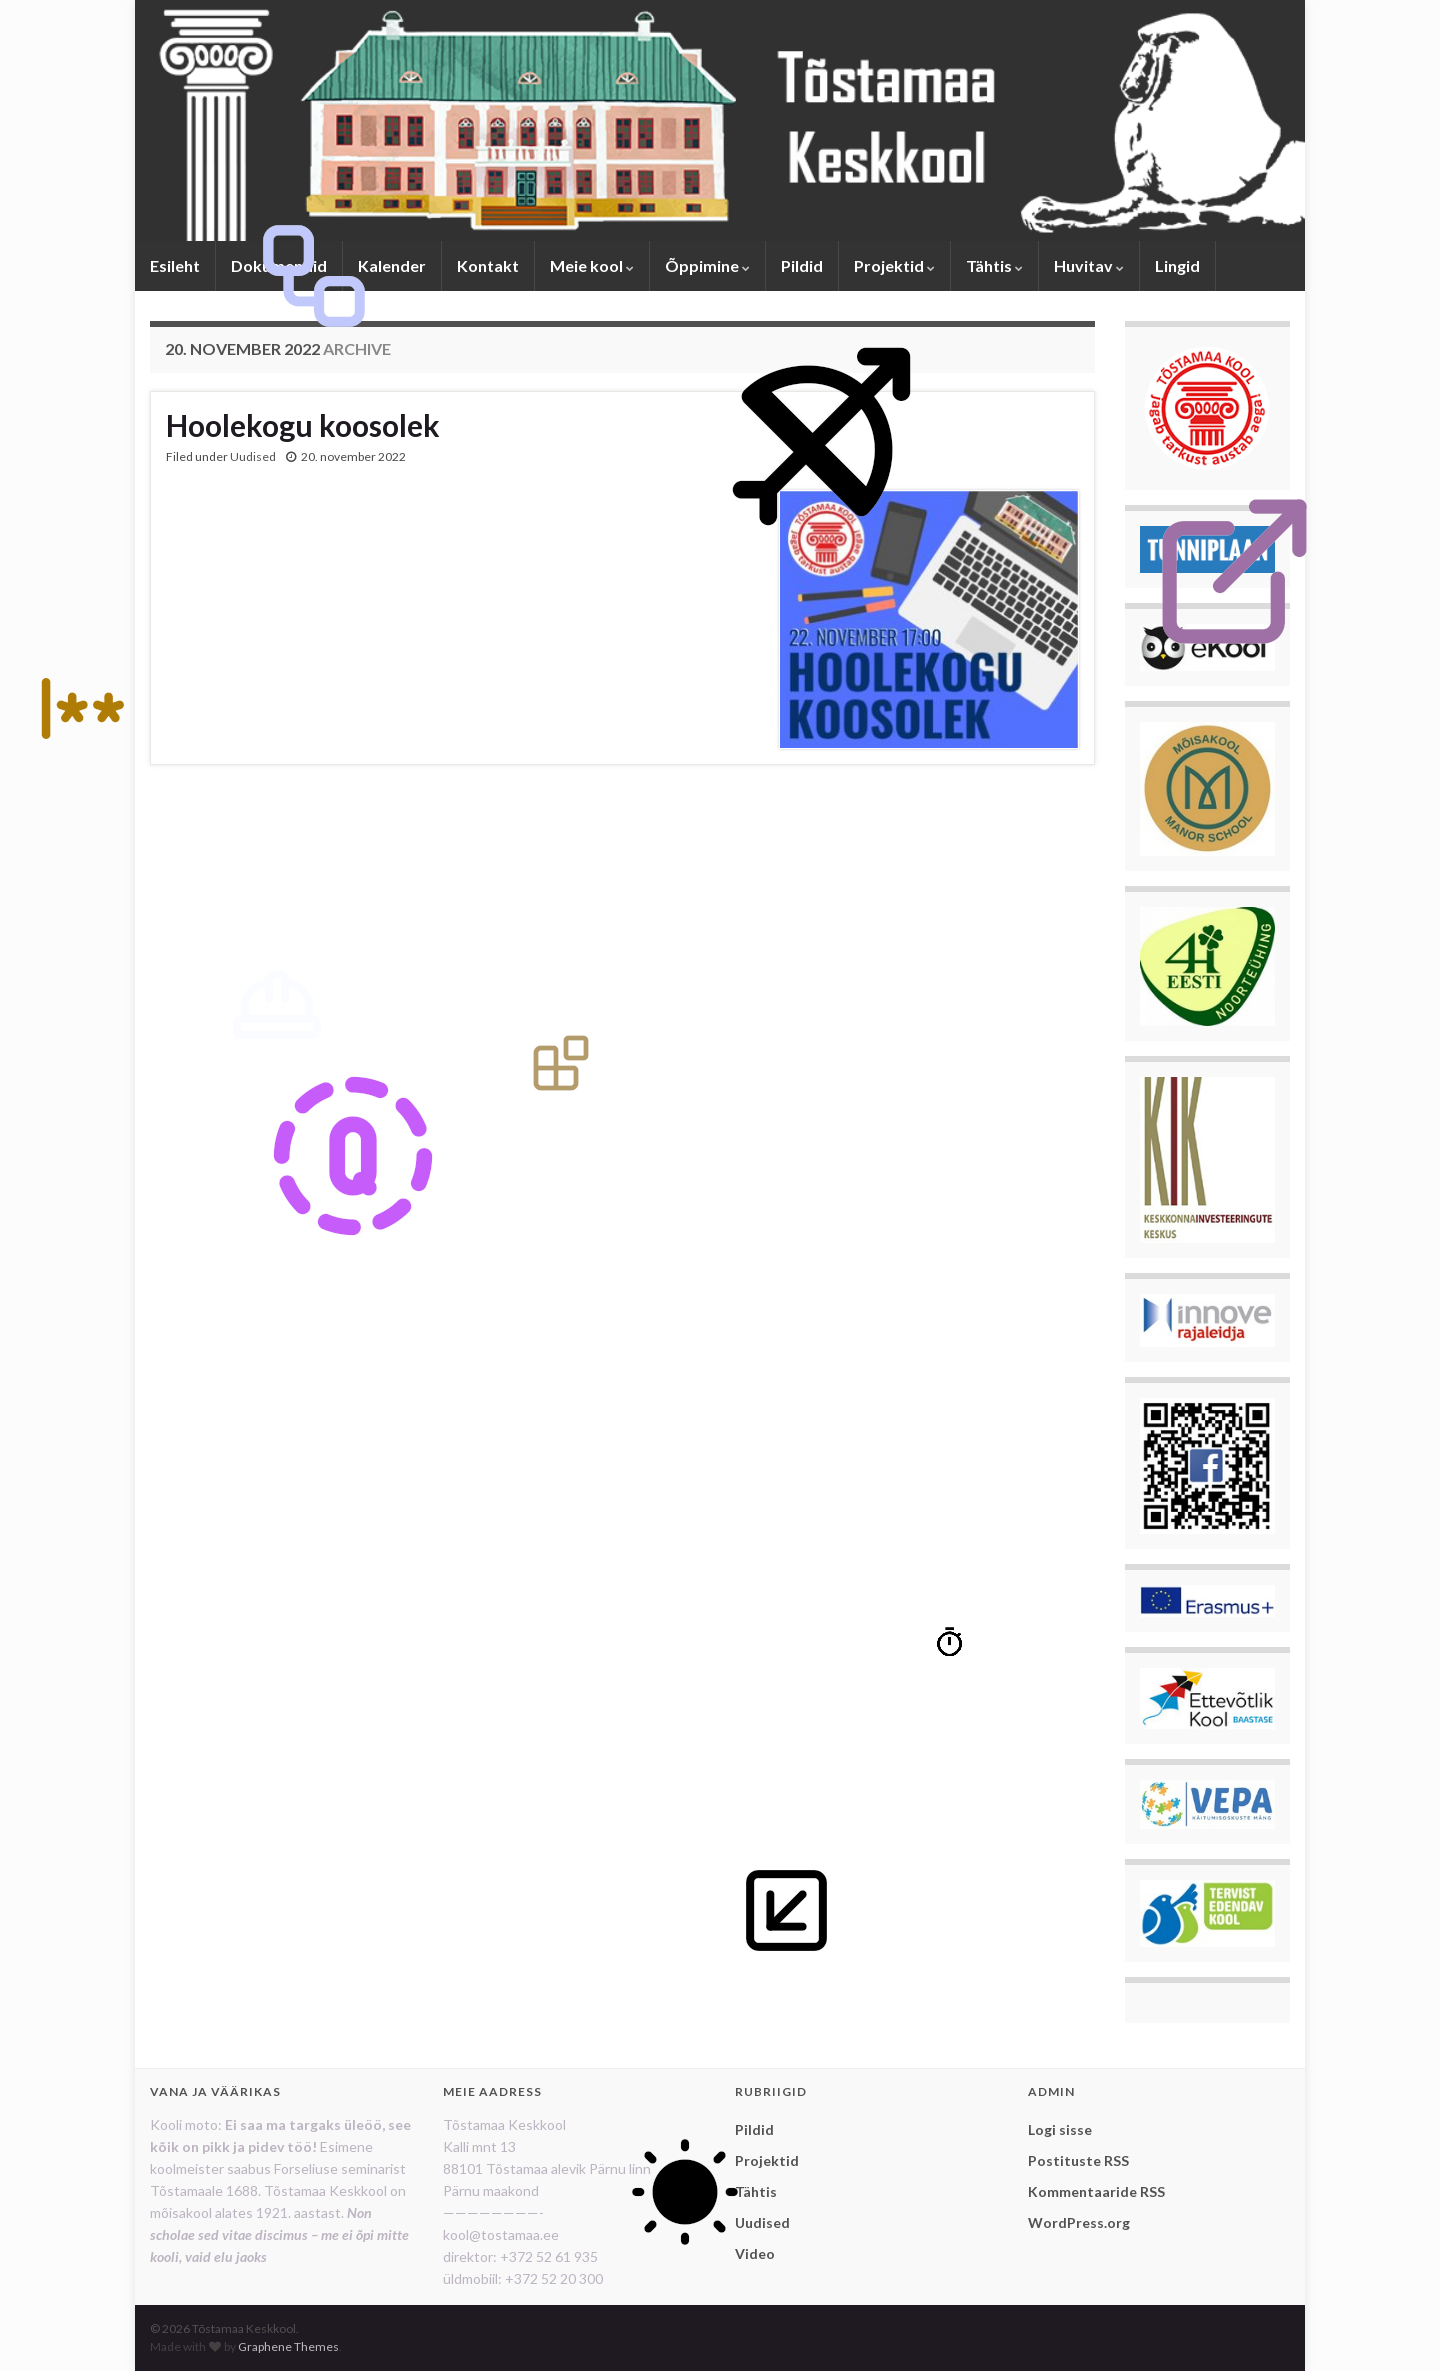  I want to click on archery or bow-and-arrow feature, so click(821, 436).